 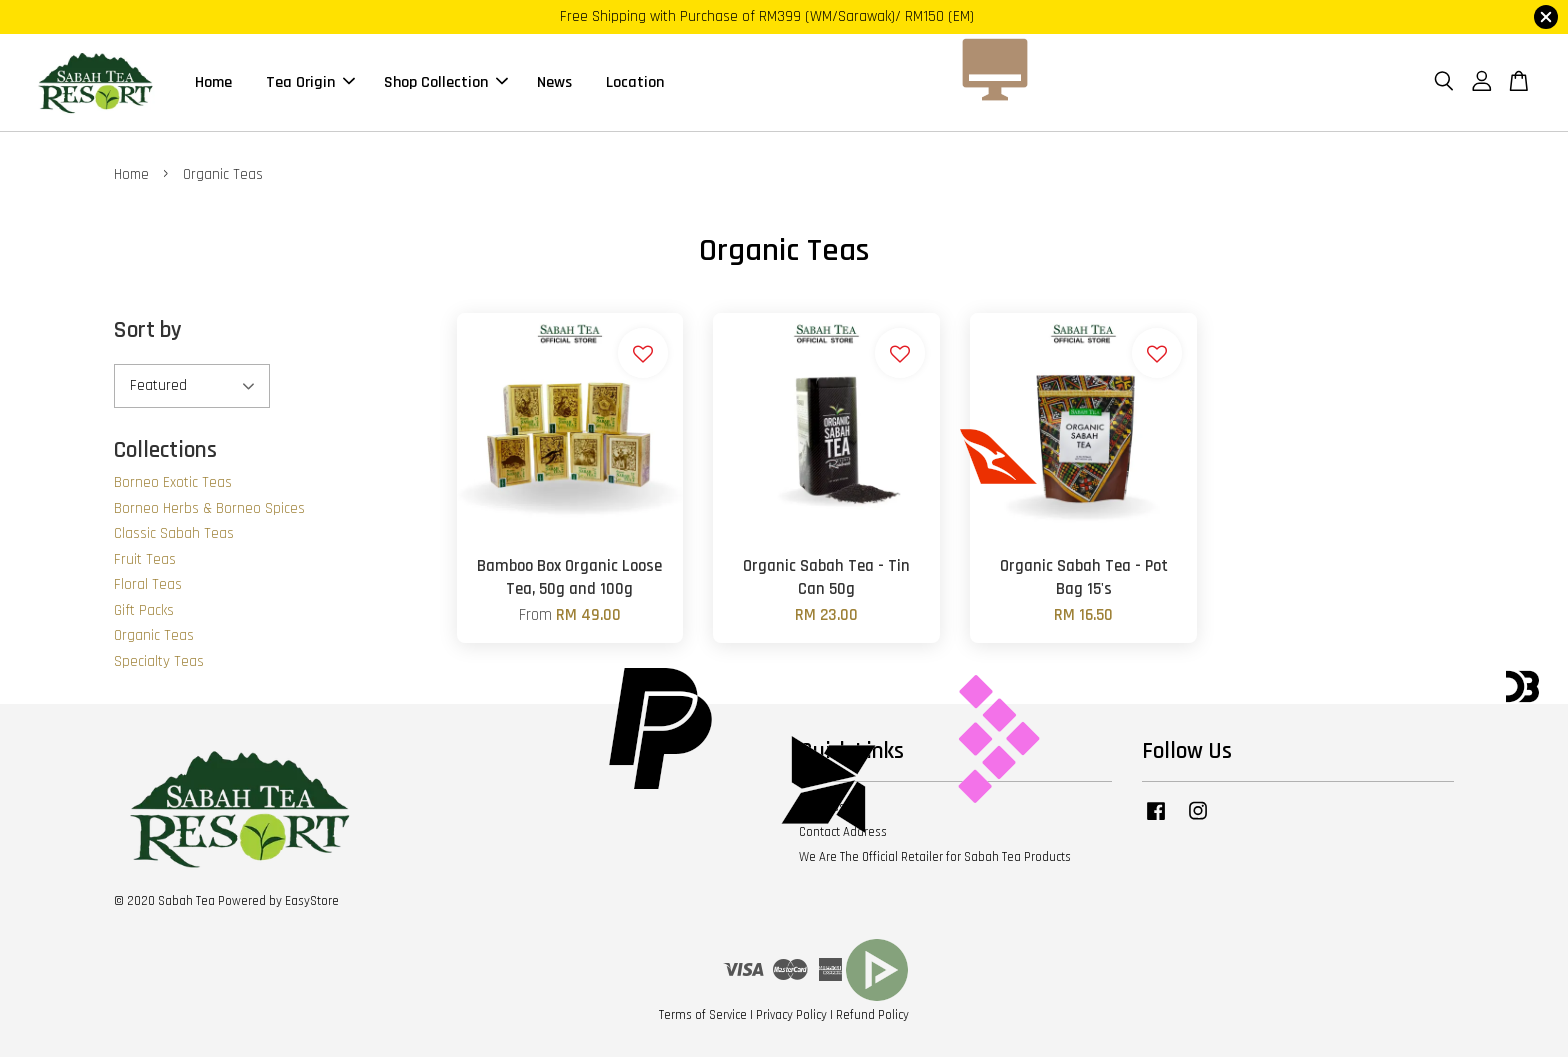 What do you see at coordinates (877, 970) in the screenshot?
I see `open the NewPipe app` at bounding box center [877, 970].